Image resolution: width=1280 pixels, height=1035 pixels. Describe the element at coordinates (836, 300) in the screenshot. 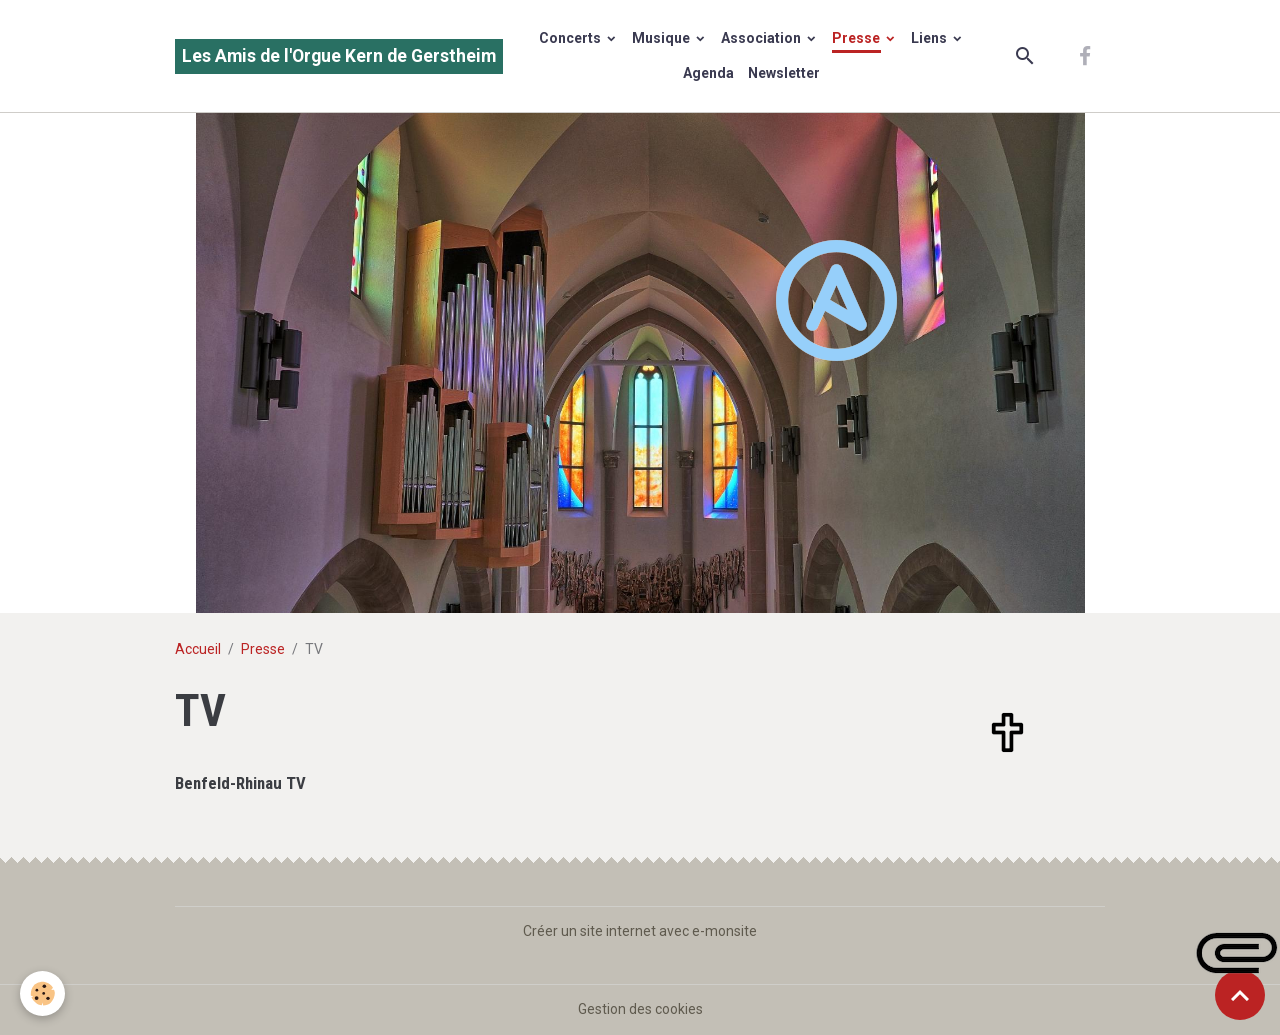

I see `ansible automation platform logo` at that location.